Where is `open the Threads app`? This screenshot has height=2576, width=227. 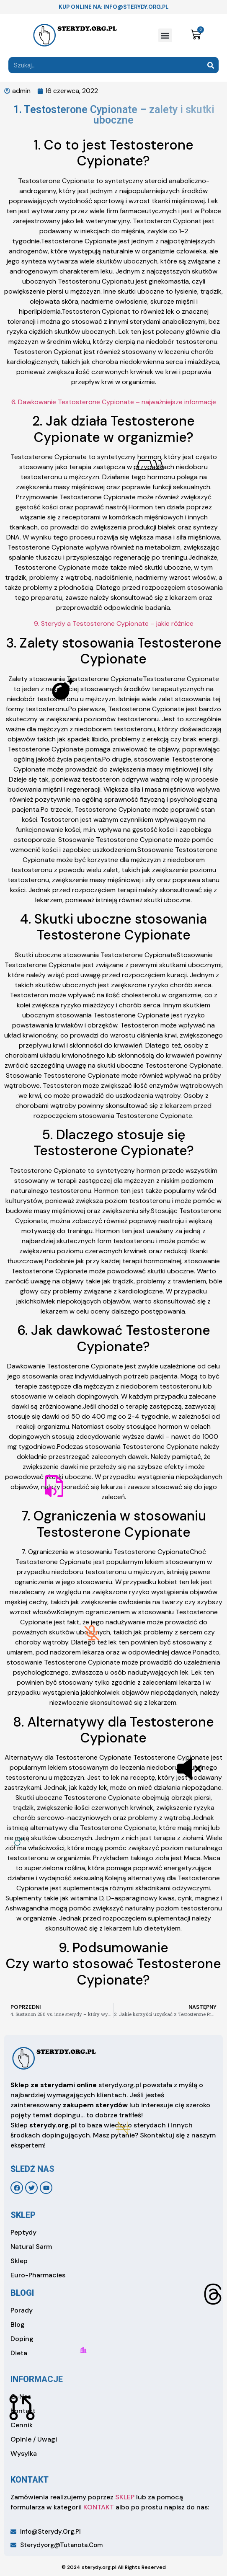
open the Threads app is located at coordinates (213, 2294).